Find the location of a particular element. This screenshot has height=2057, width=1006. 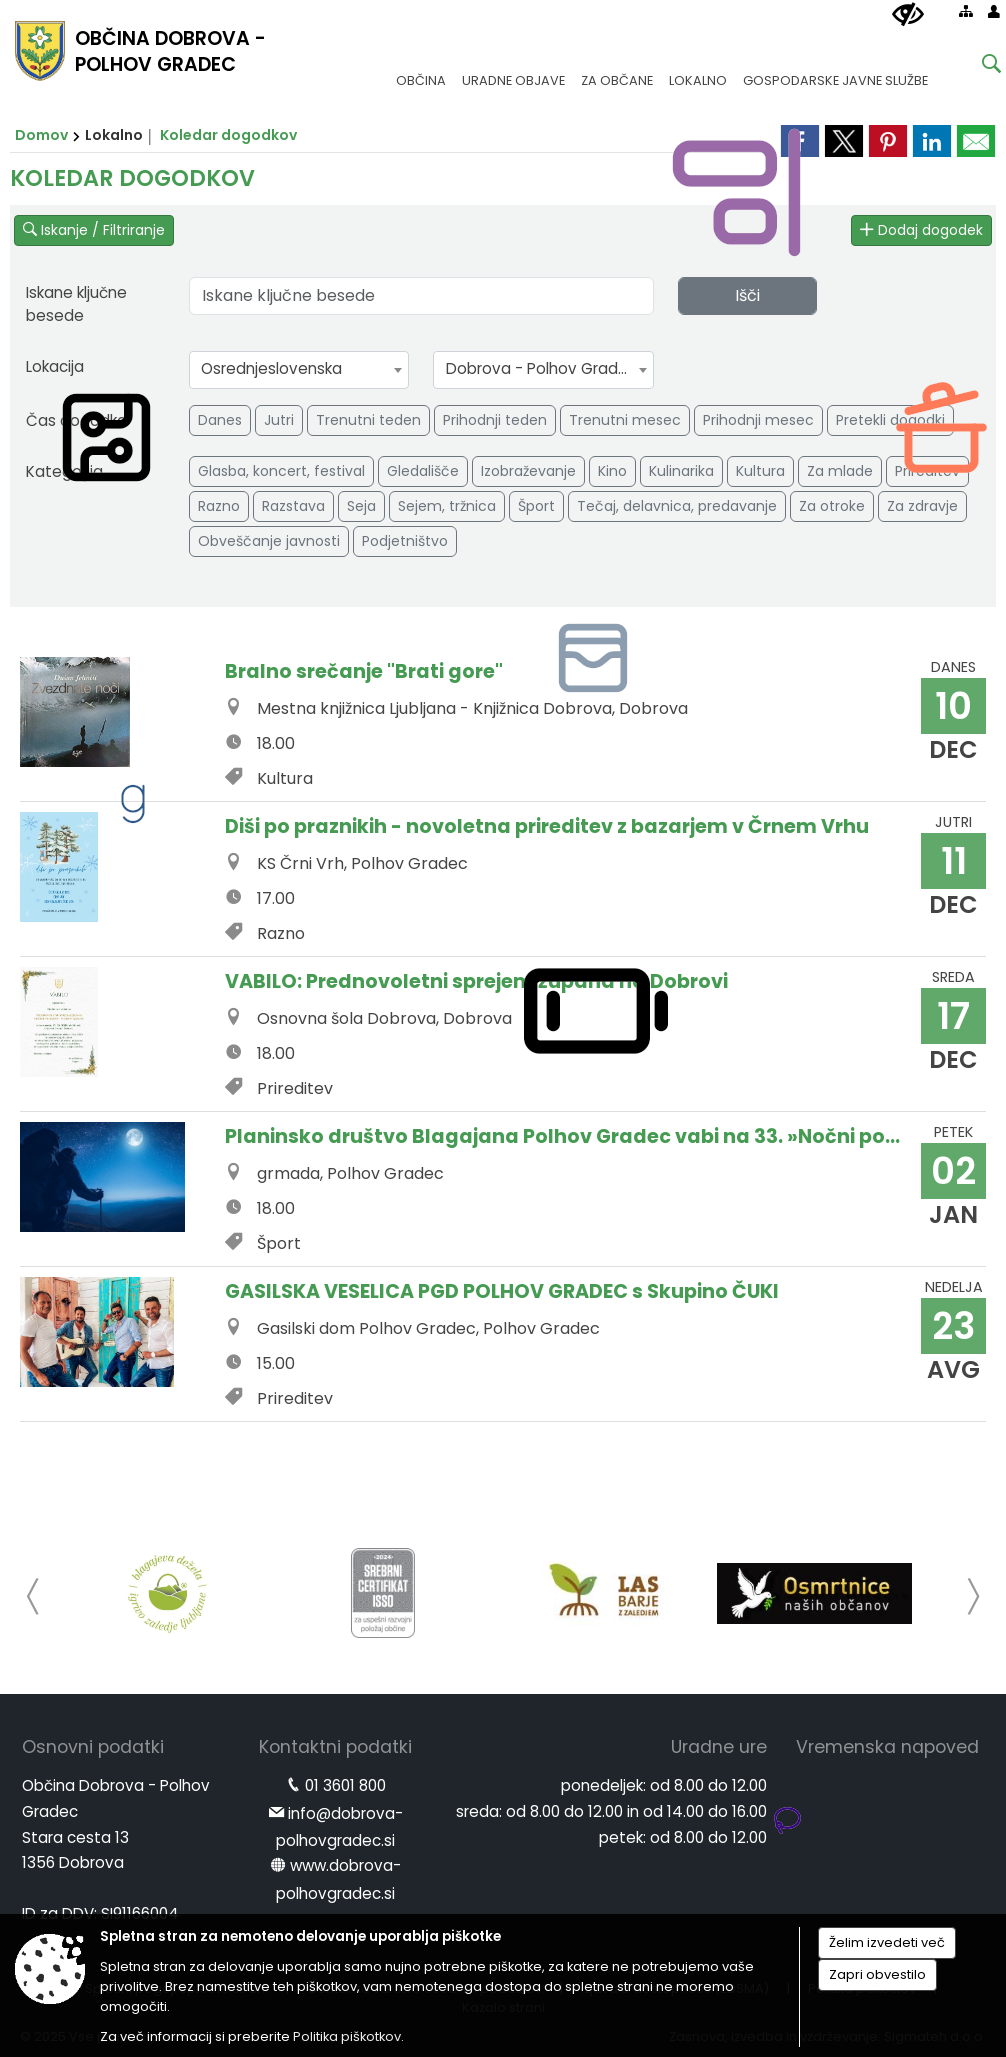

open the goodreads app is located at coordinates (133, 804).